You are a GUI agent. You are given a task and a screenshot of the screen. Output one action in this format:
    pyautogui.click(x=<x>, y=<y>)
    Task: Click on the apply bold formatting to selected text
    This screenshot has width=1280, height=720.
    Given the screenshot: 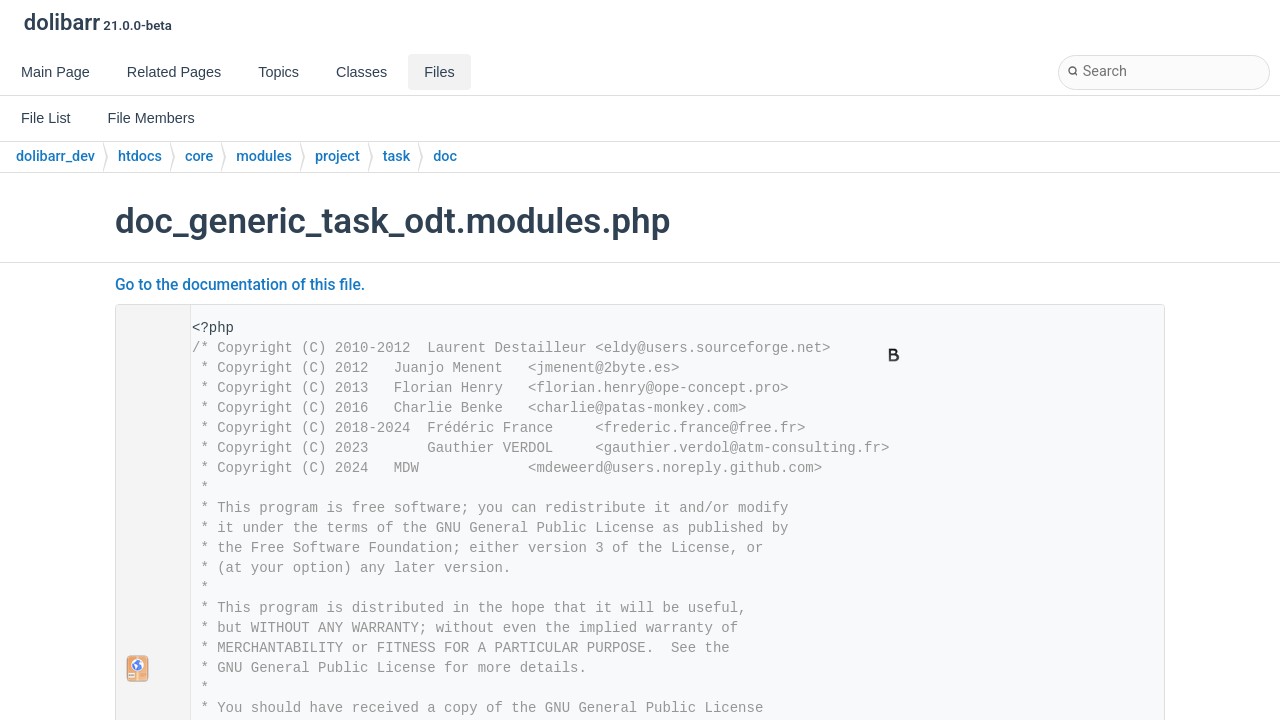 What is the action you would take?
    pyautogui.click(x=894, y=355)
    